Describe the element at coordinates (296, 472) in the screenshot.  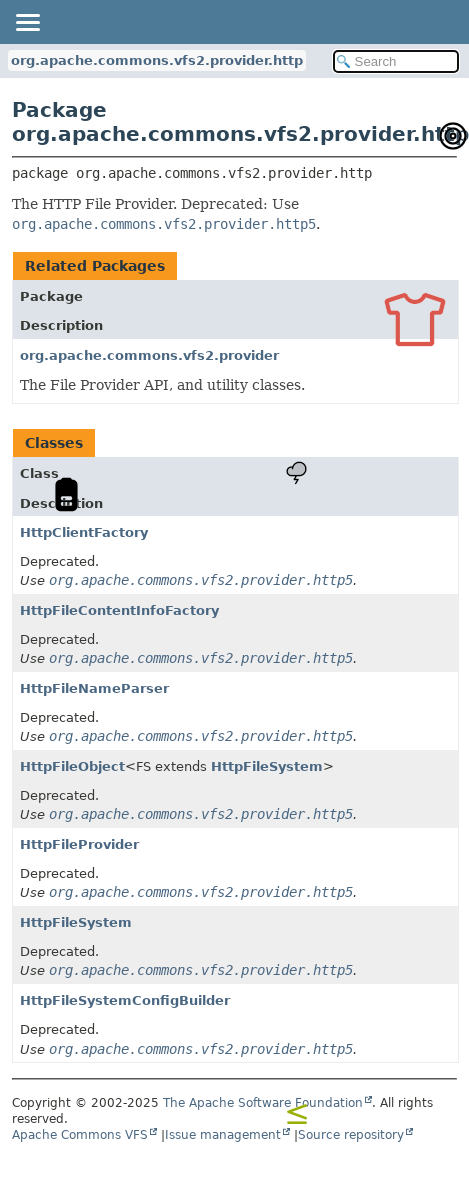
I see `indicates thunderstorm or severe weather conditions` at that location.